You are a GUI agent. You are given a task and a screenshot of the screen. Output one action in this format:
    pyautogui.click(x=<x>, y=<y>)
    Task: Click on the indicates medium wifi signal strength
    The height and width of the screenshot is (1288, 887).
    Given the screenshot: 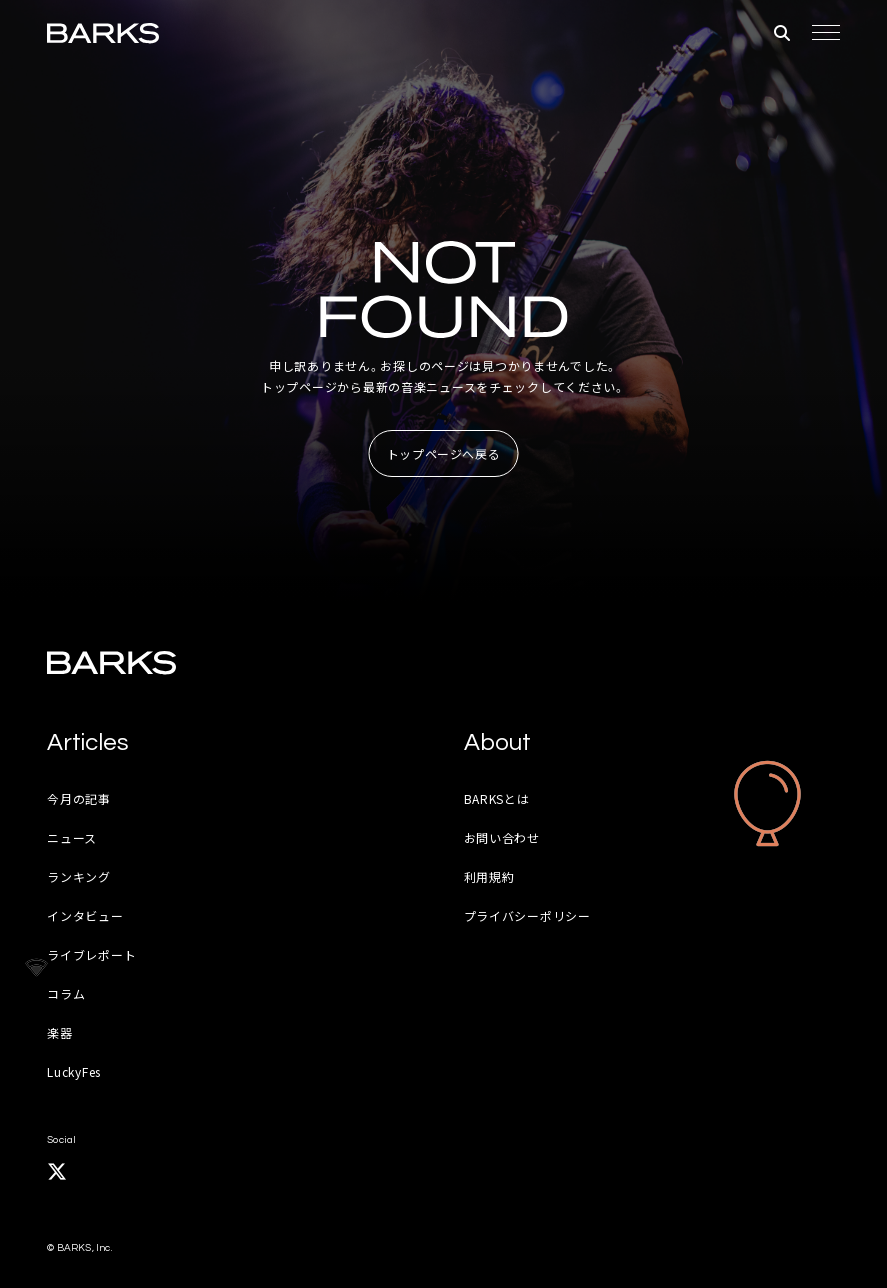 What is the action you would take?
    pyautogui.click(x=36, y=967)
    